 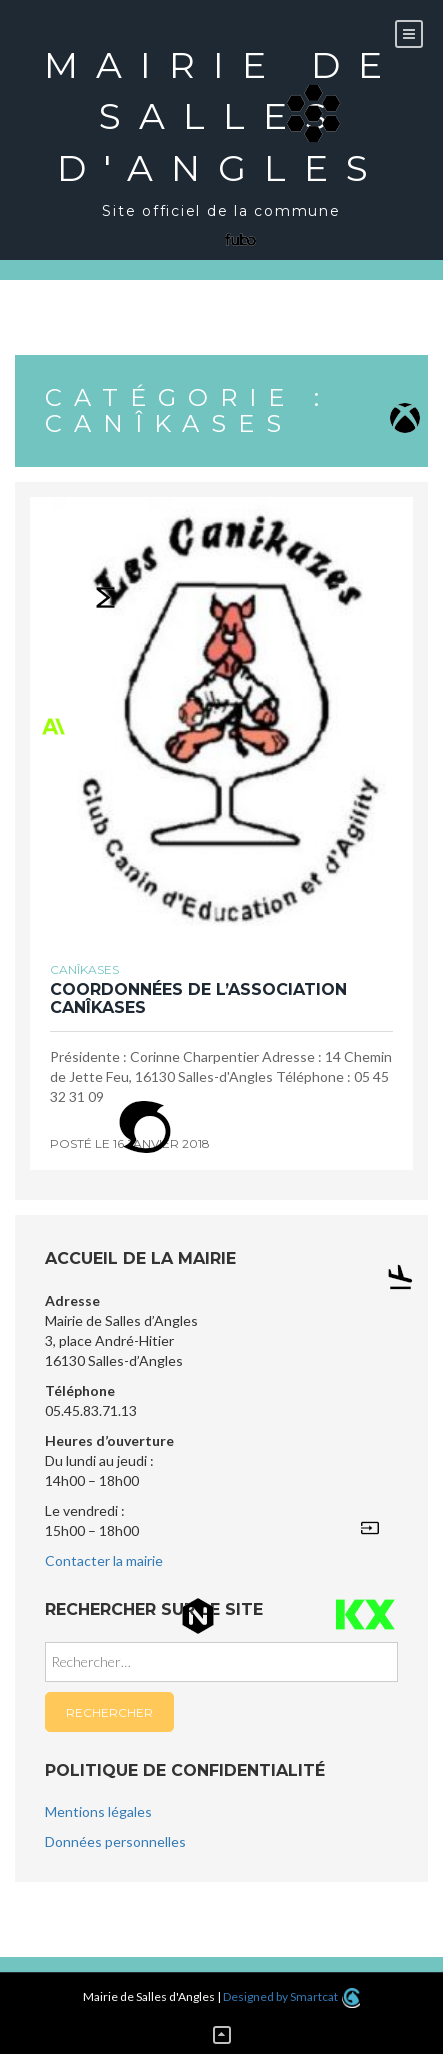 What do you see at coordinates (313, 113) in the screenshot?
I see `miraheze wiki hosting platform logo` at bounding box center [313, 113].